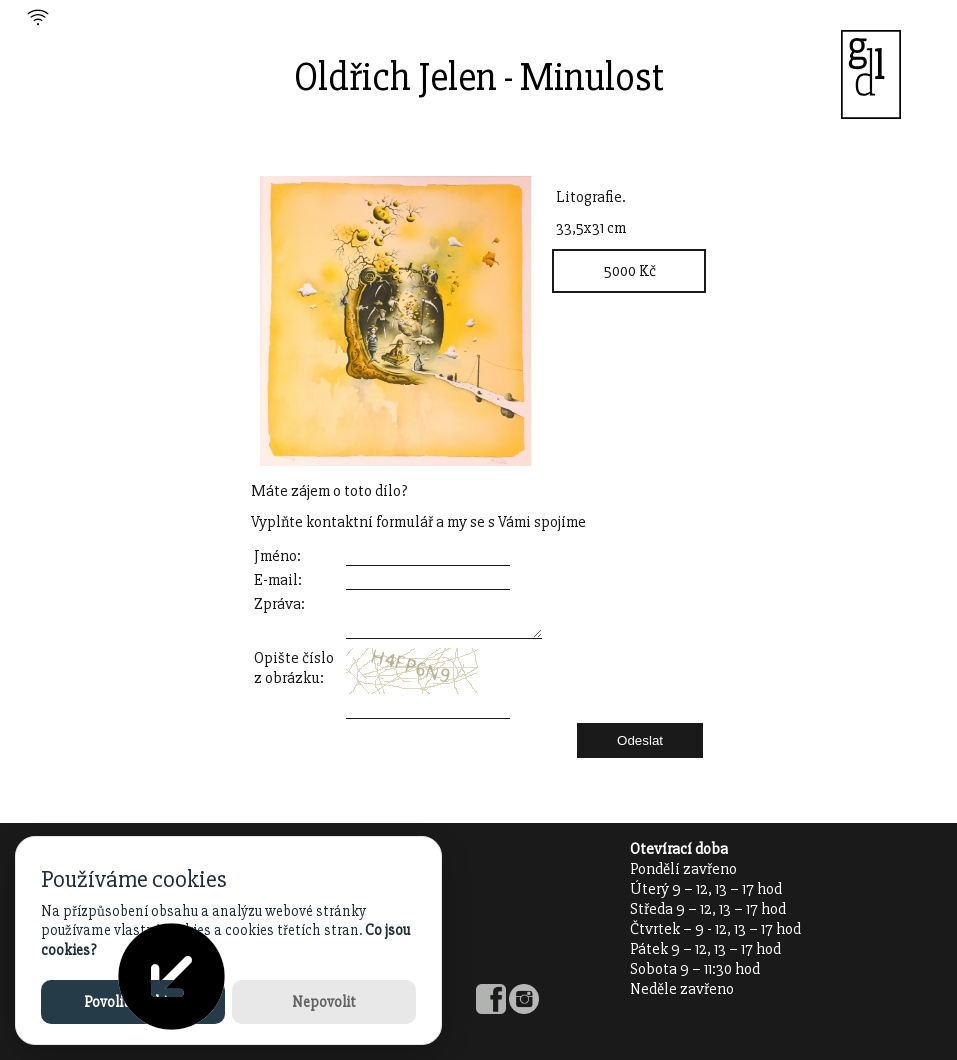 This screenshot has height=1060, width=957. I want to click on indicates strong wifi connection, so click(38, 17).